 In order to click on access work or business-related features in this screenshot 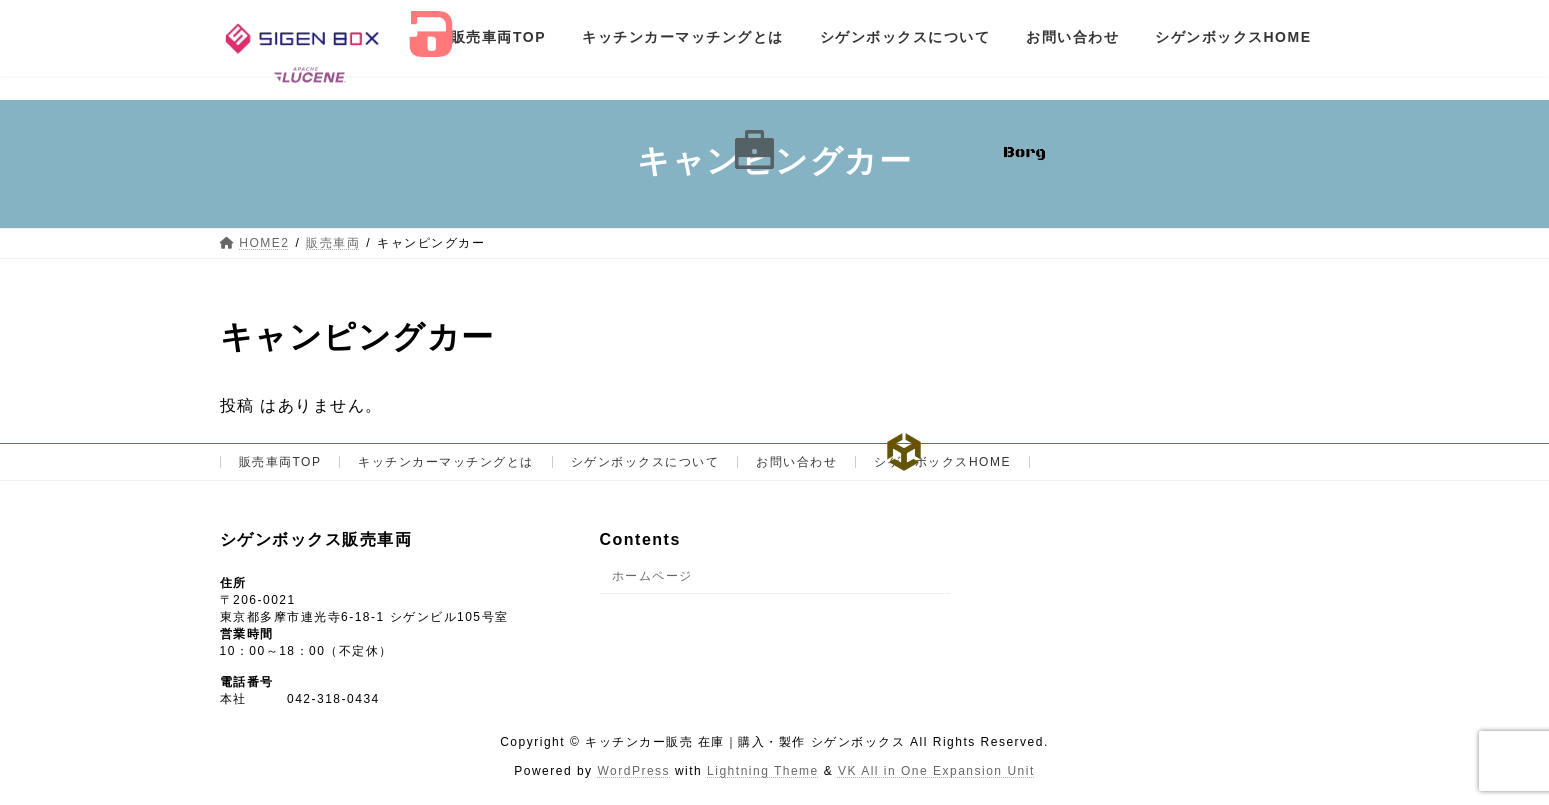, I will do `click(754, 151)`.